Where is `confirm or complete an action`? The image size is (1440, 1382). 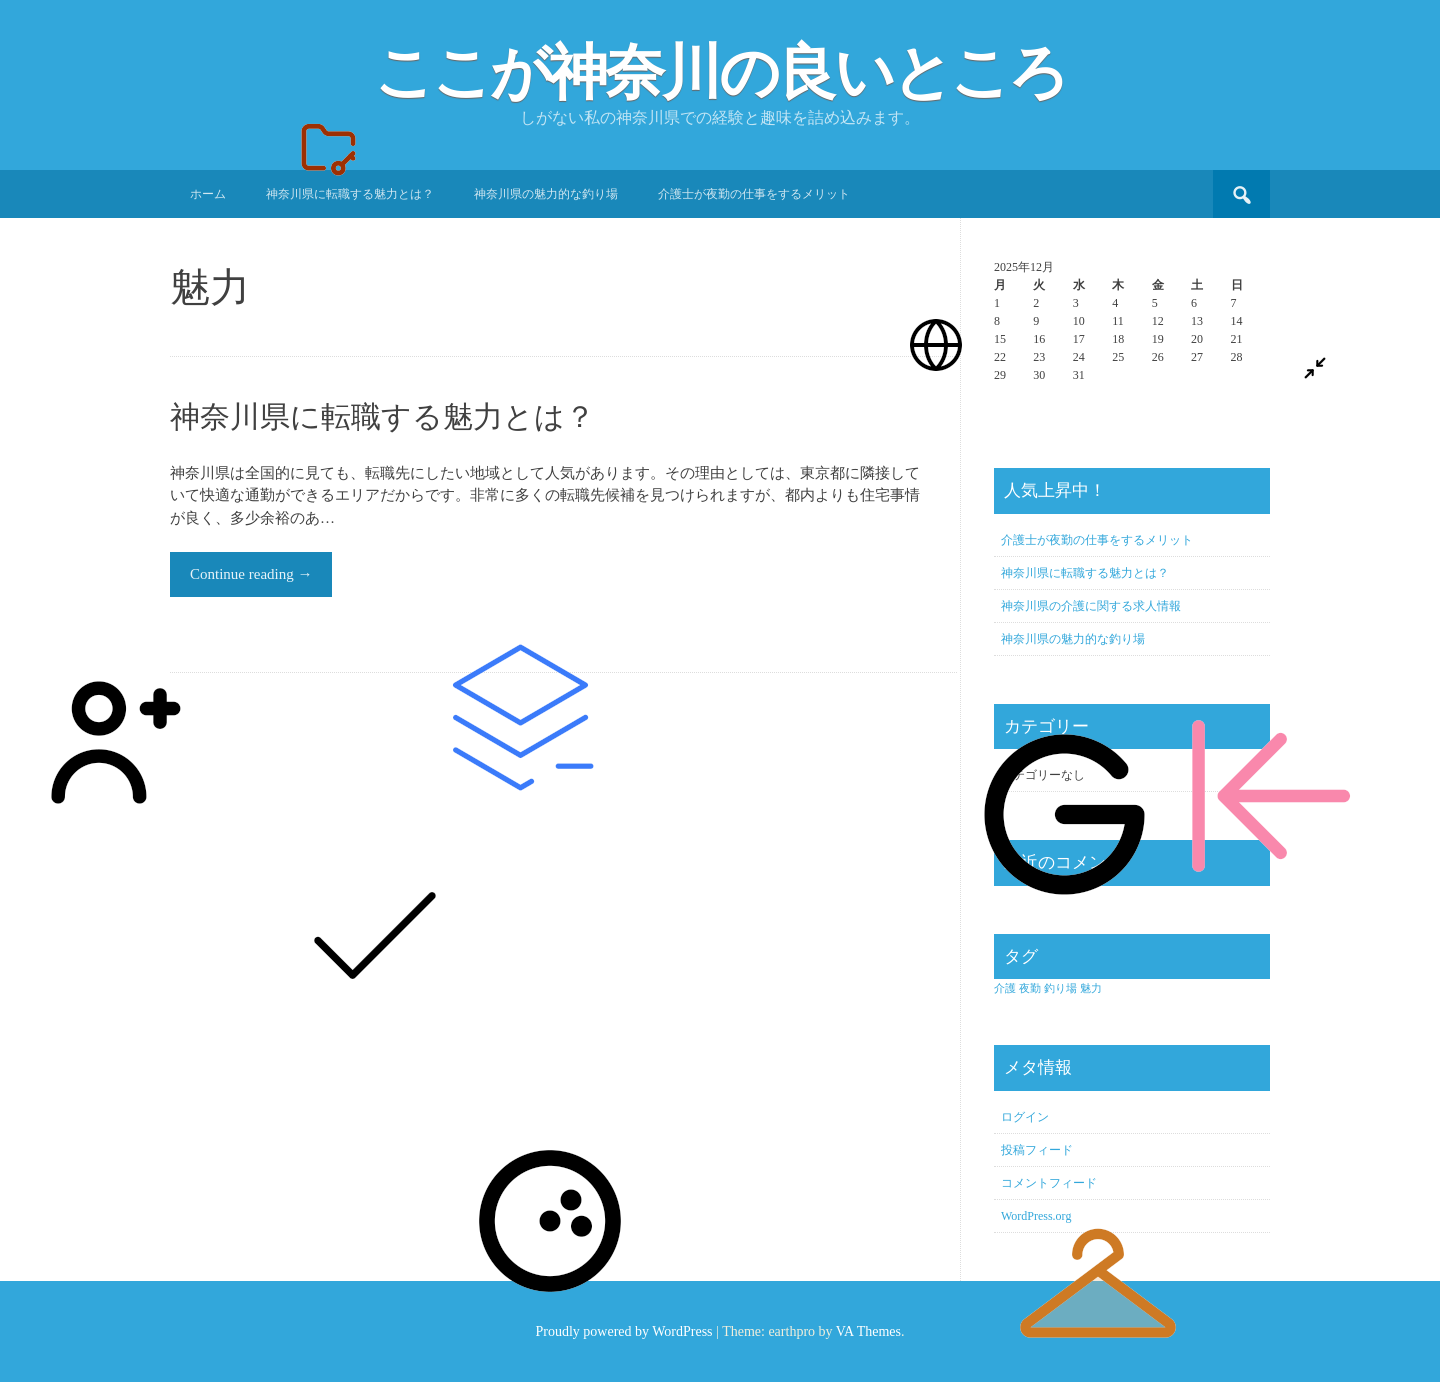
confirm or complete an action is located at coordinates (372, 930).